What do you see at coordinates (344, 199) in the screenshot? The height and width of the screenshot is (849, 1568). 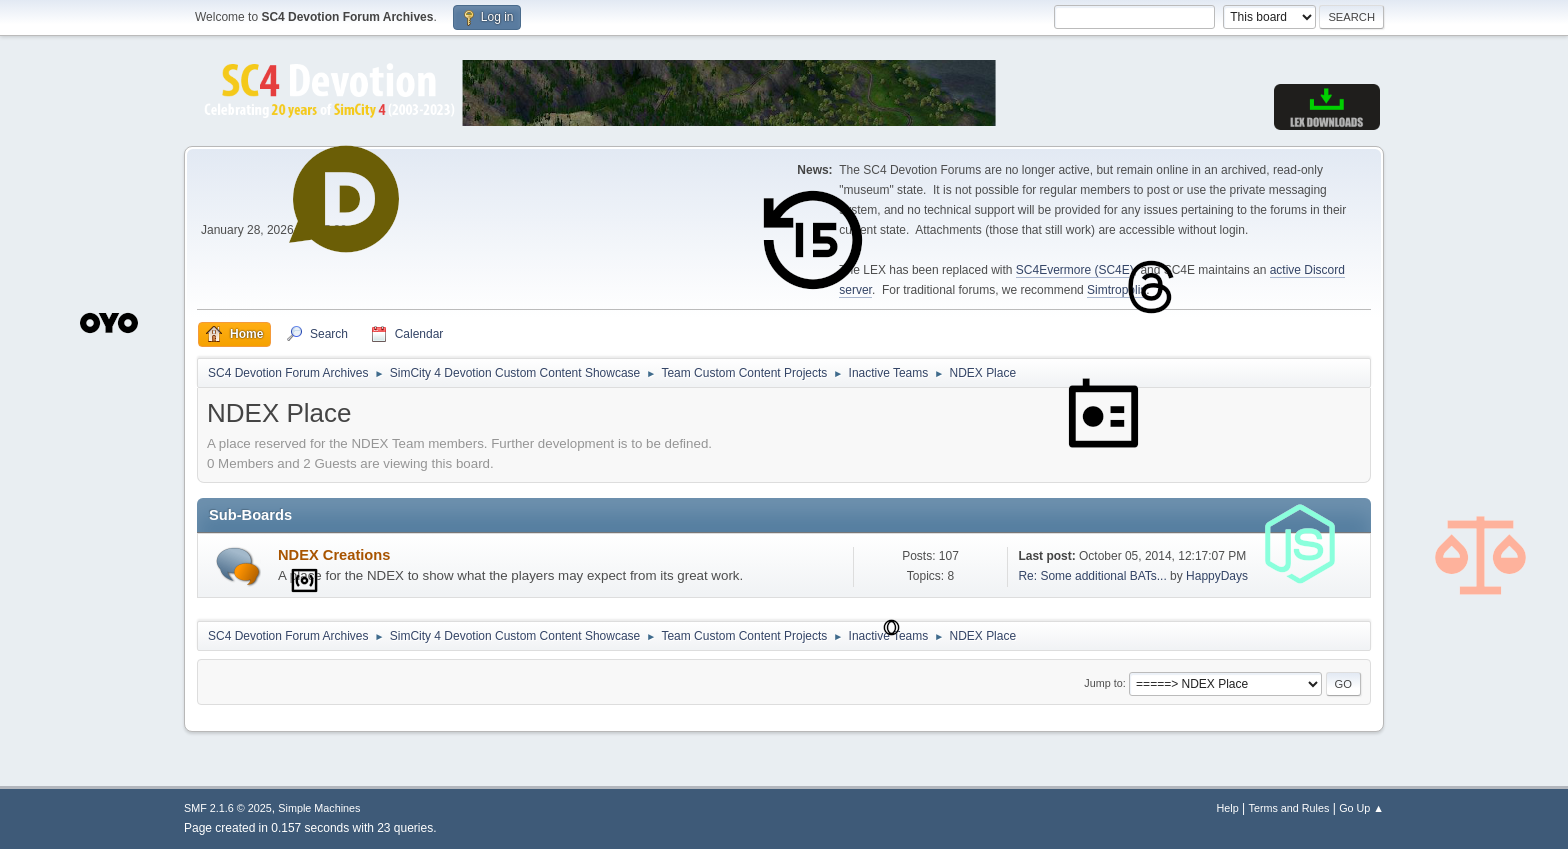 I see `open Disqus comments section` at bounding box center [344, 199].